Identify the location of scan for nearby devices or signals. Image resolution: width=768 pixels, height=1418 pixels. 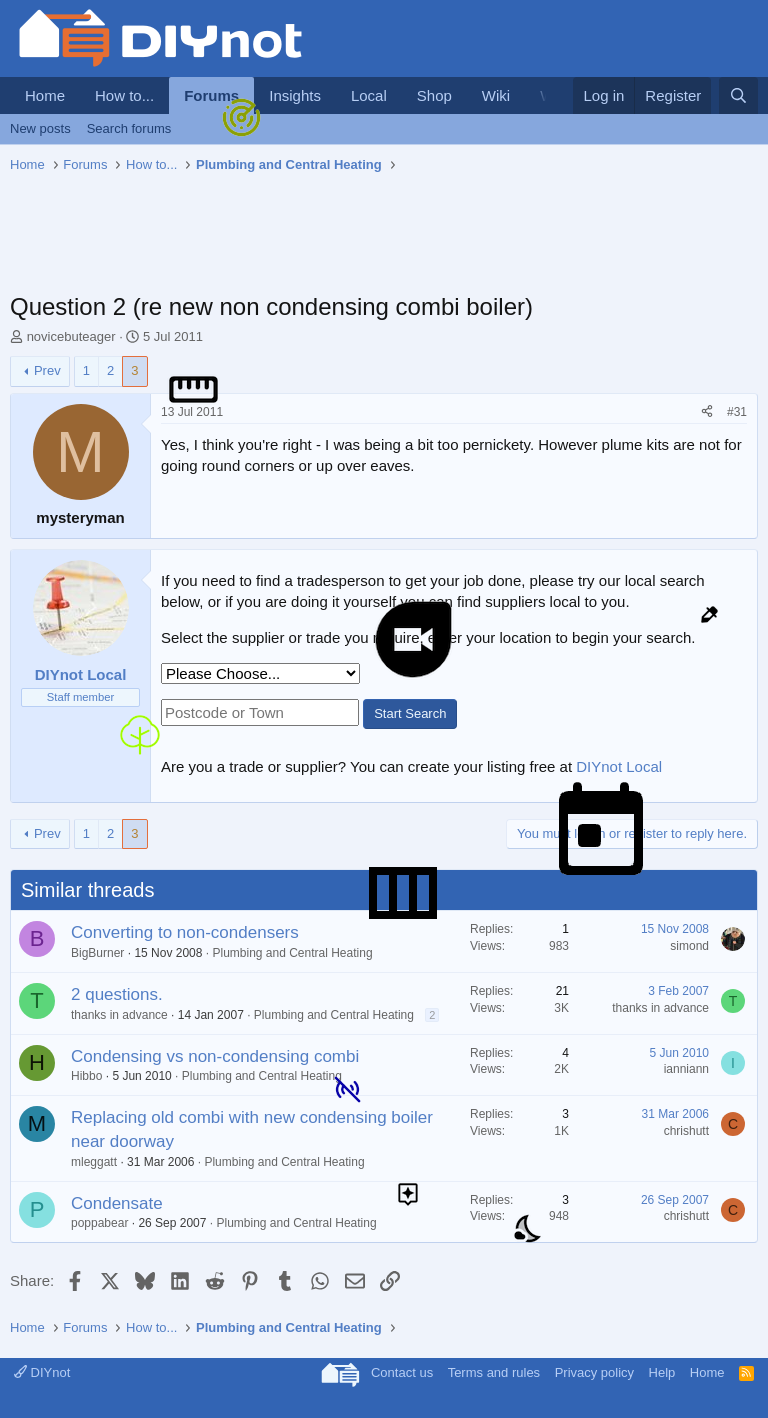
(241, 117).